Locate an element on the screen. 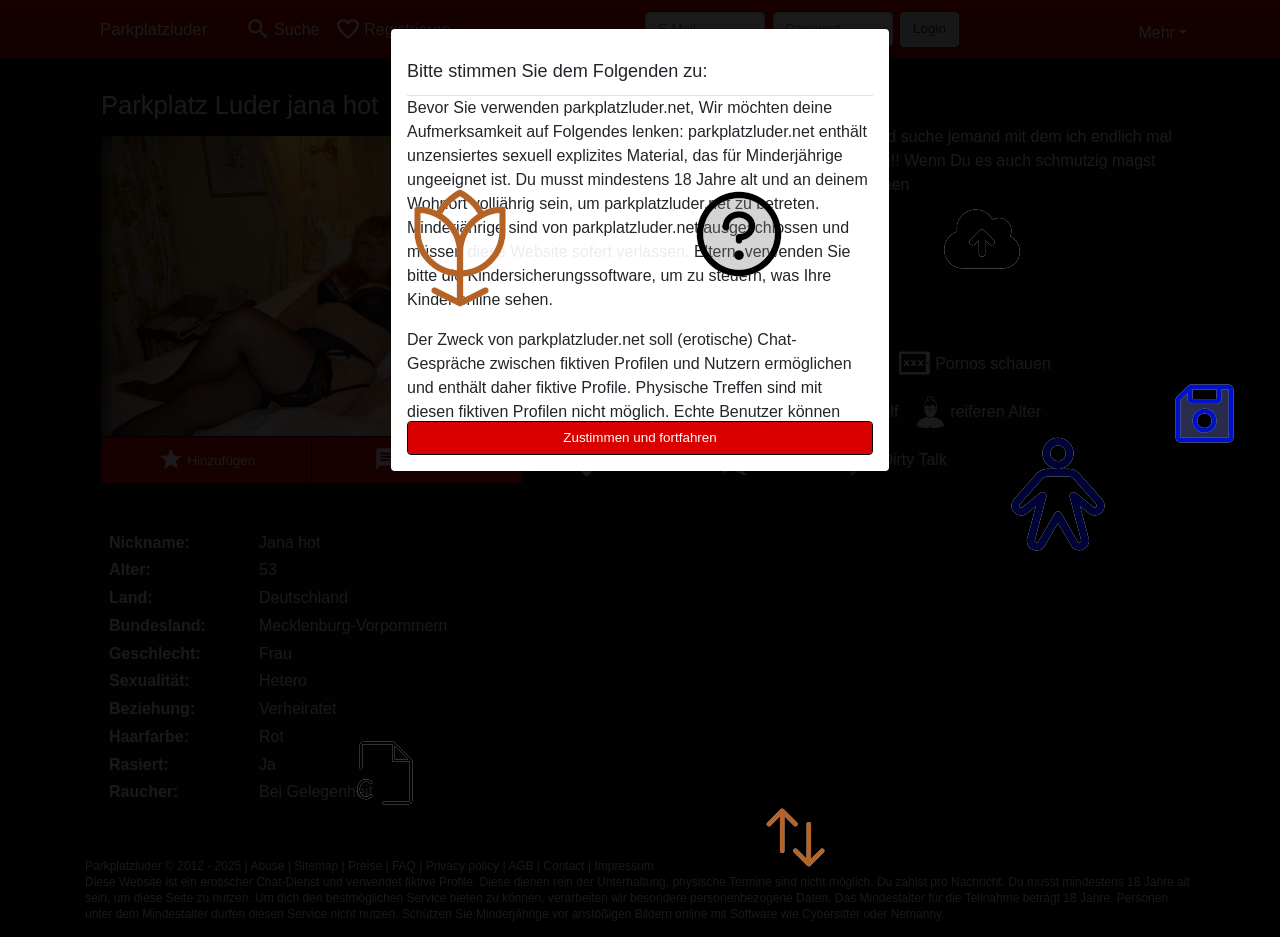 The image size is (1280, 937). view your profile is located at coordinates (1058, 496).